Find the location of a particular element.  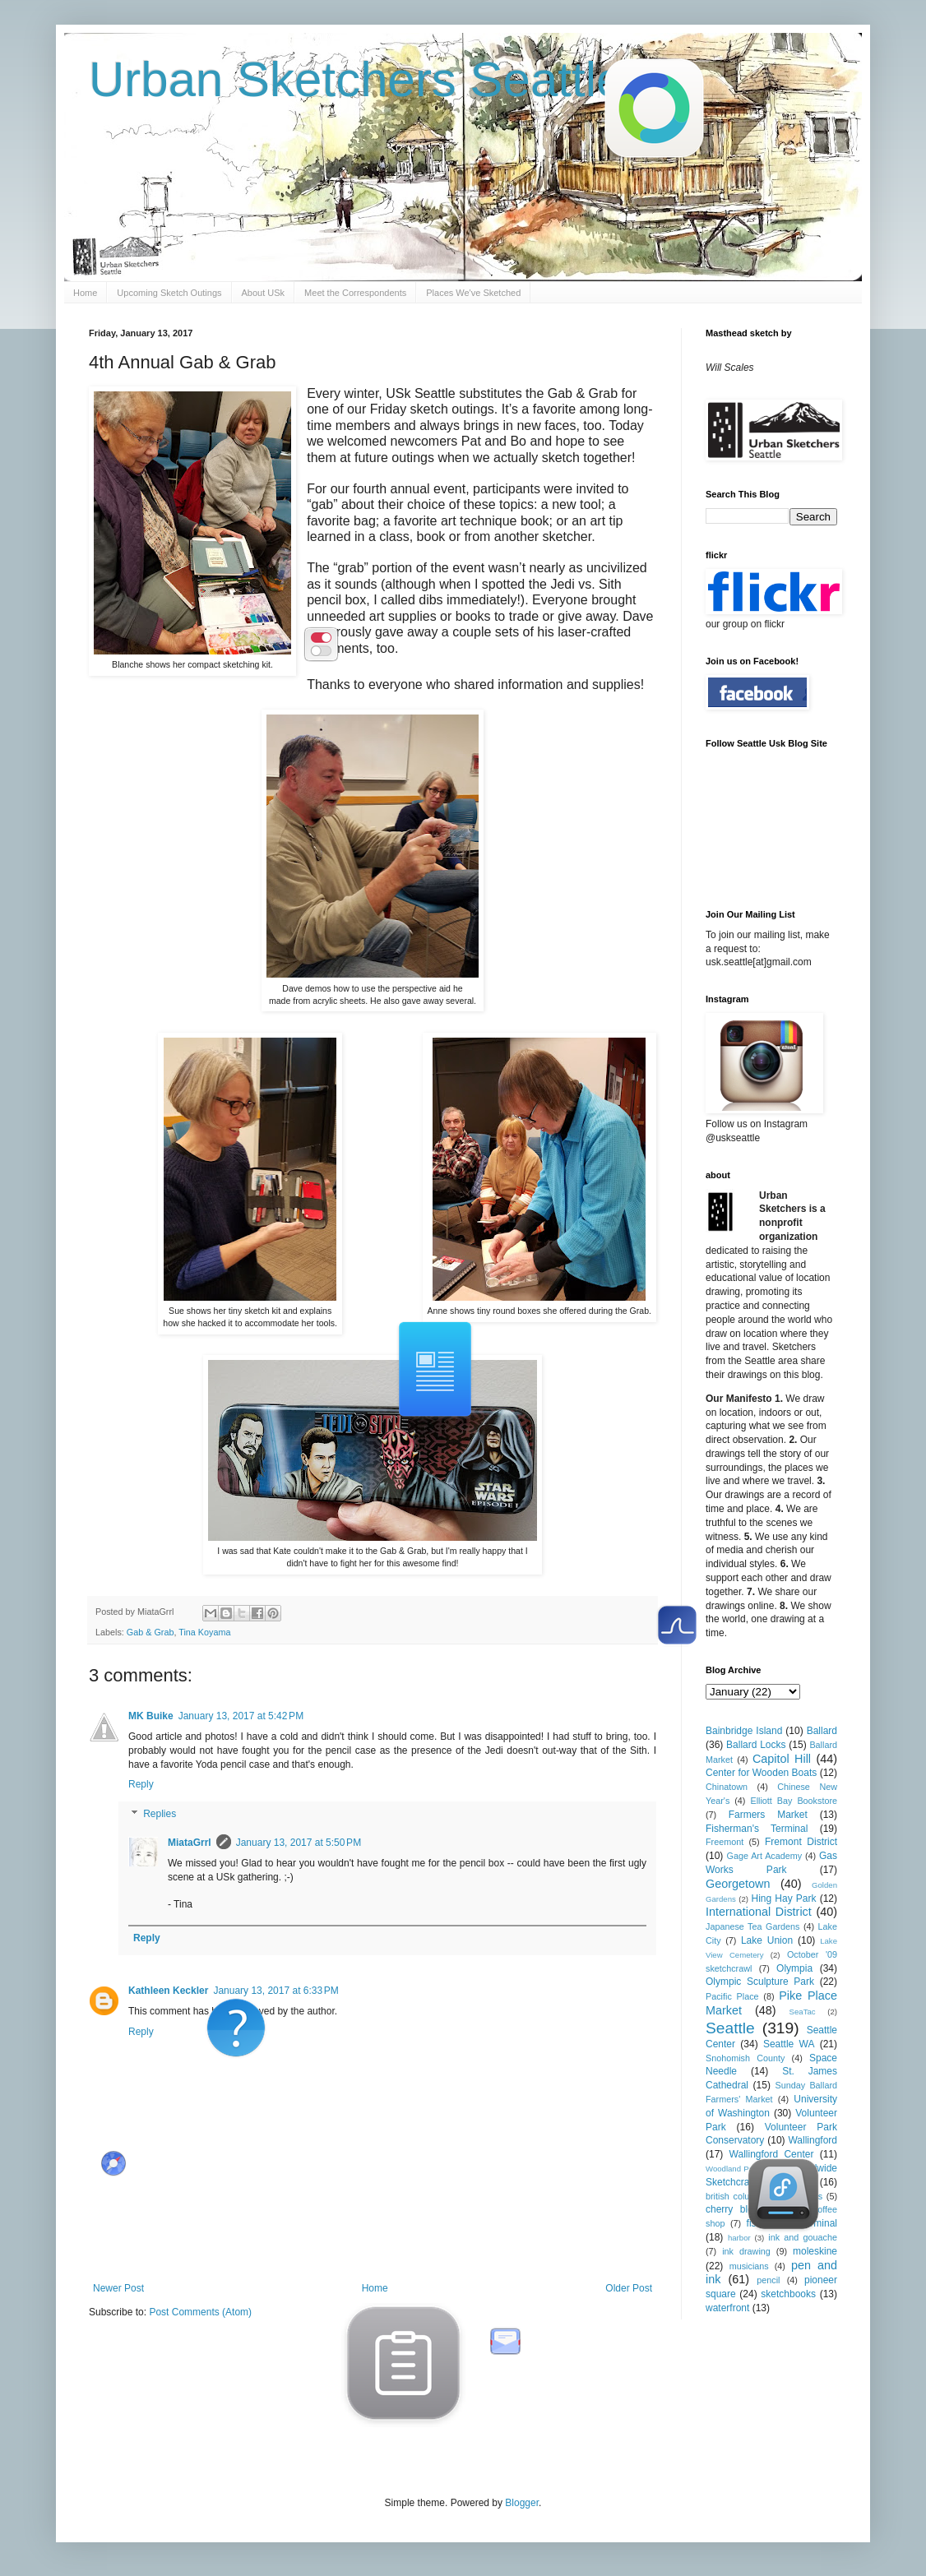

open the help or support center is located at coordinates (236, 2028).